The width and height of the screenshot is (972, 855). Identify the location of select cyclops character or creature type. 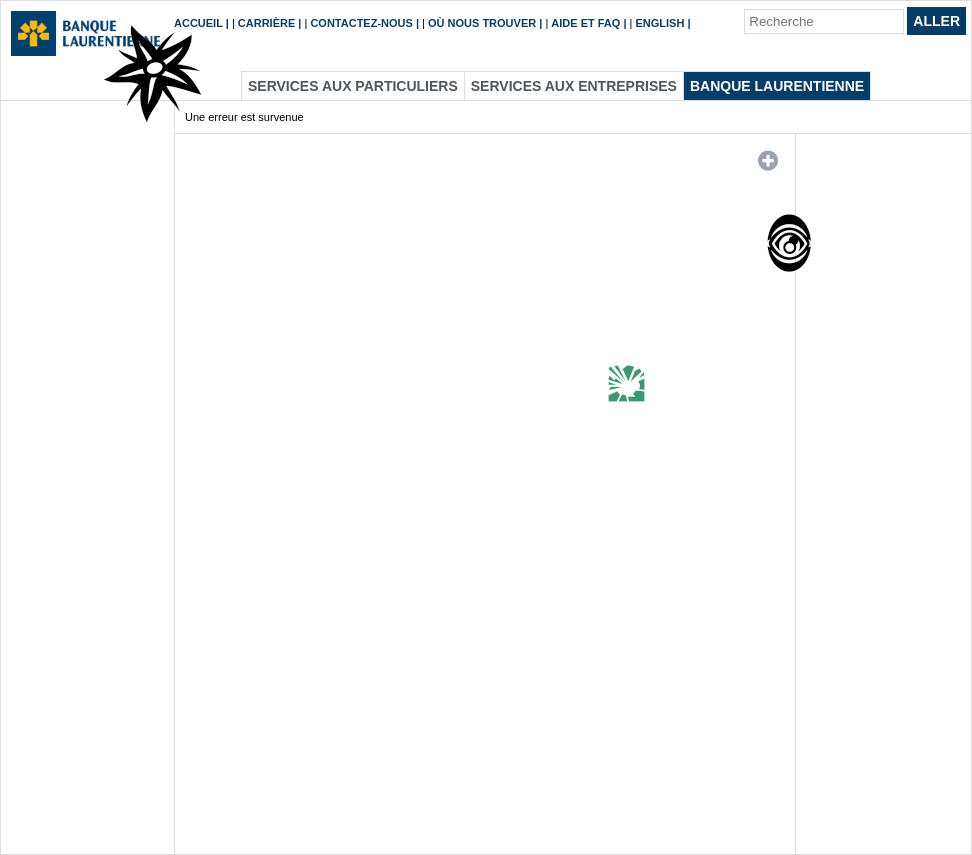
(789, 243).